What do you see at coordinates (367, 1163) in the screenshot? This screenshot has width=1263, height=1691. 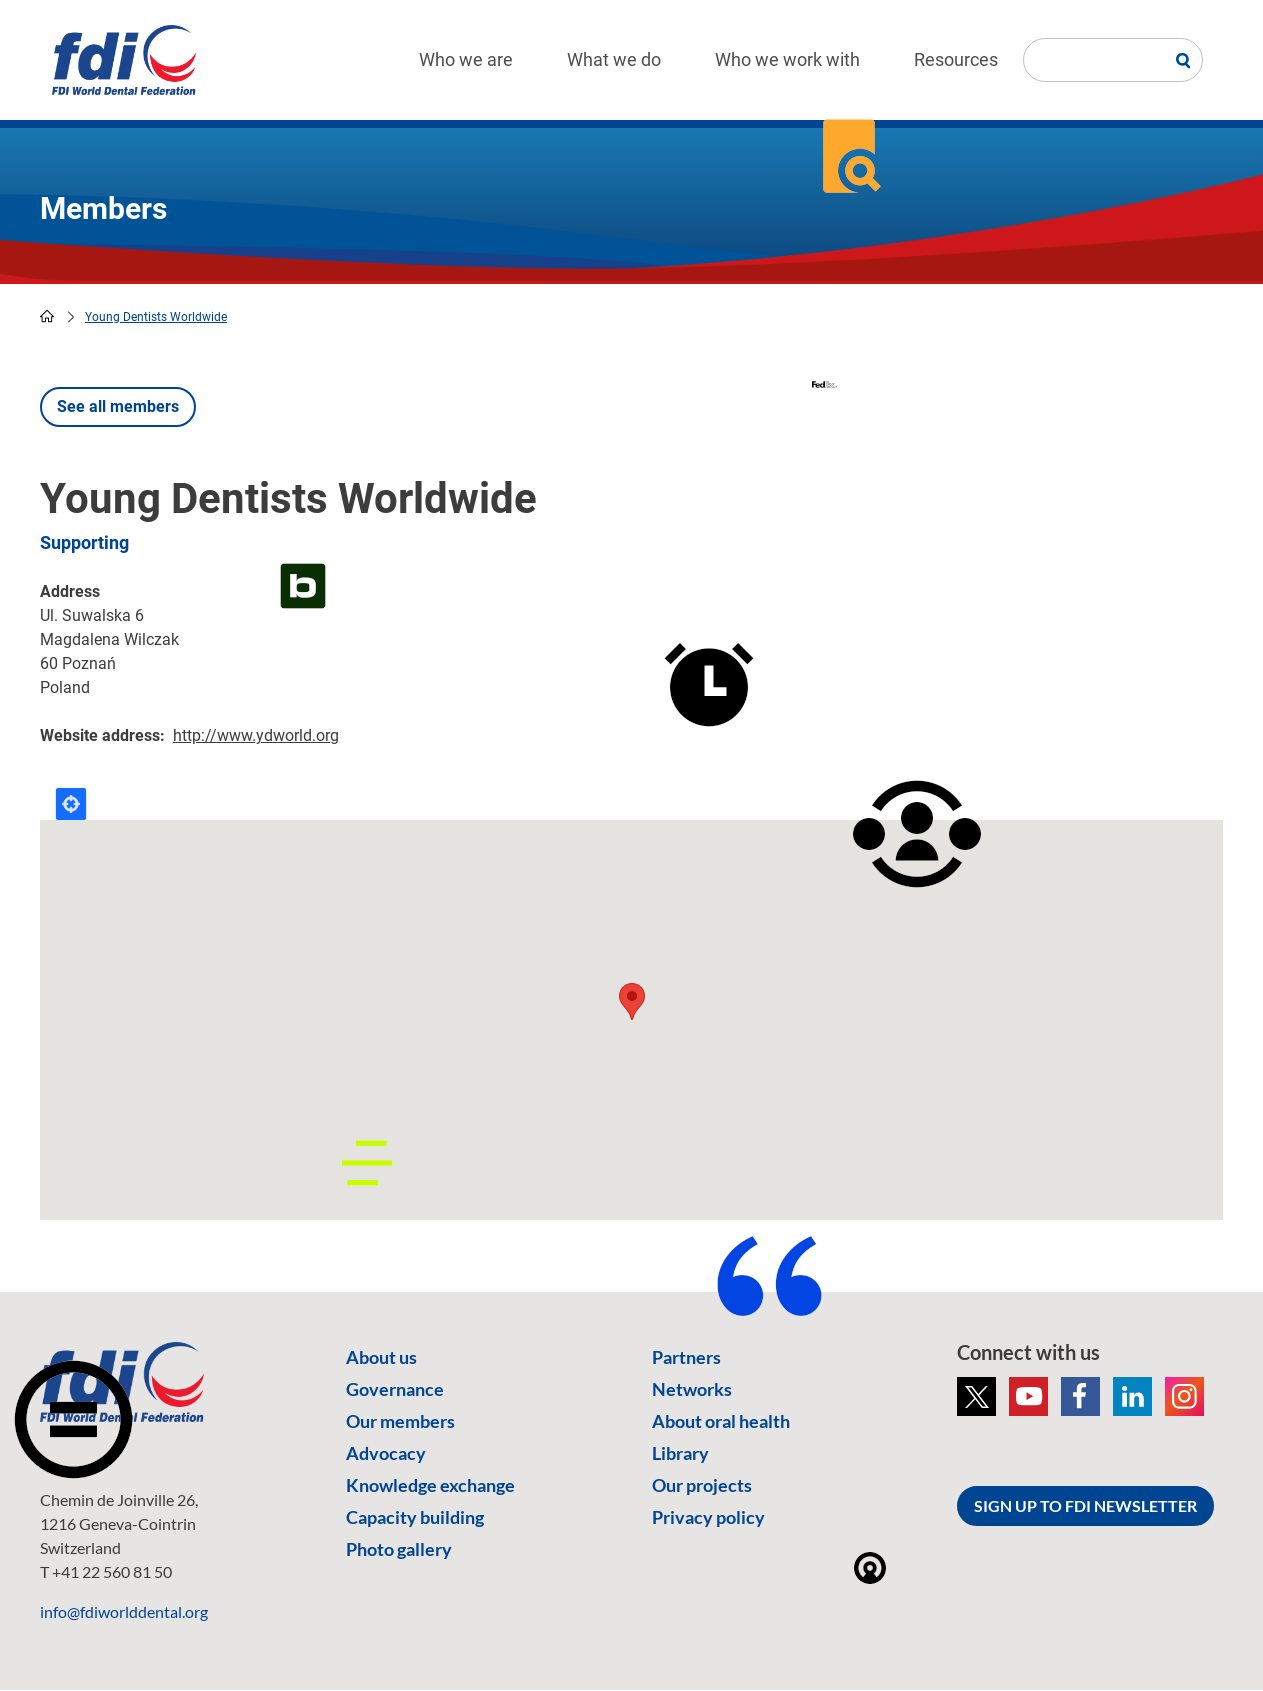 I see `open navigation menu` at bounding box center [367, 1163].